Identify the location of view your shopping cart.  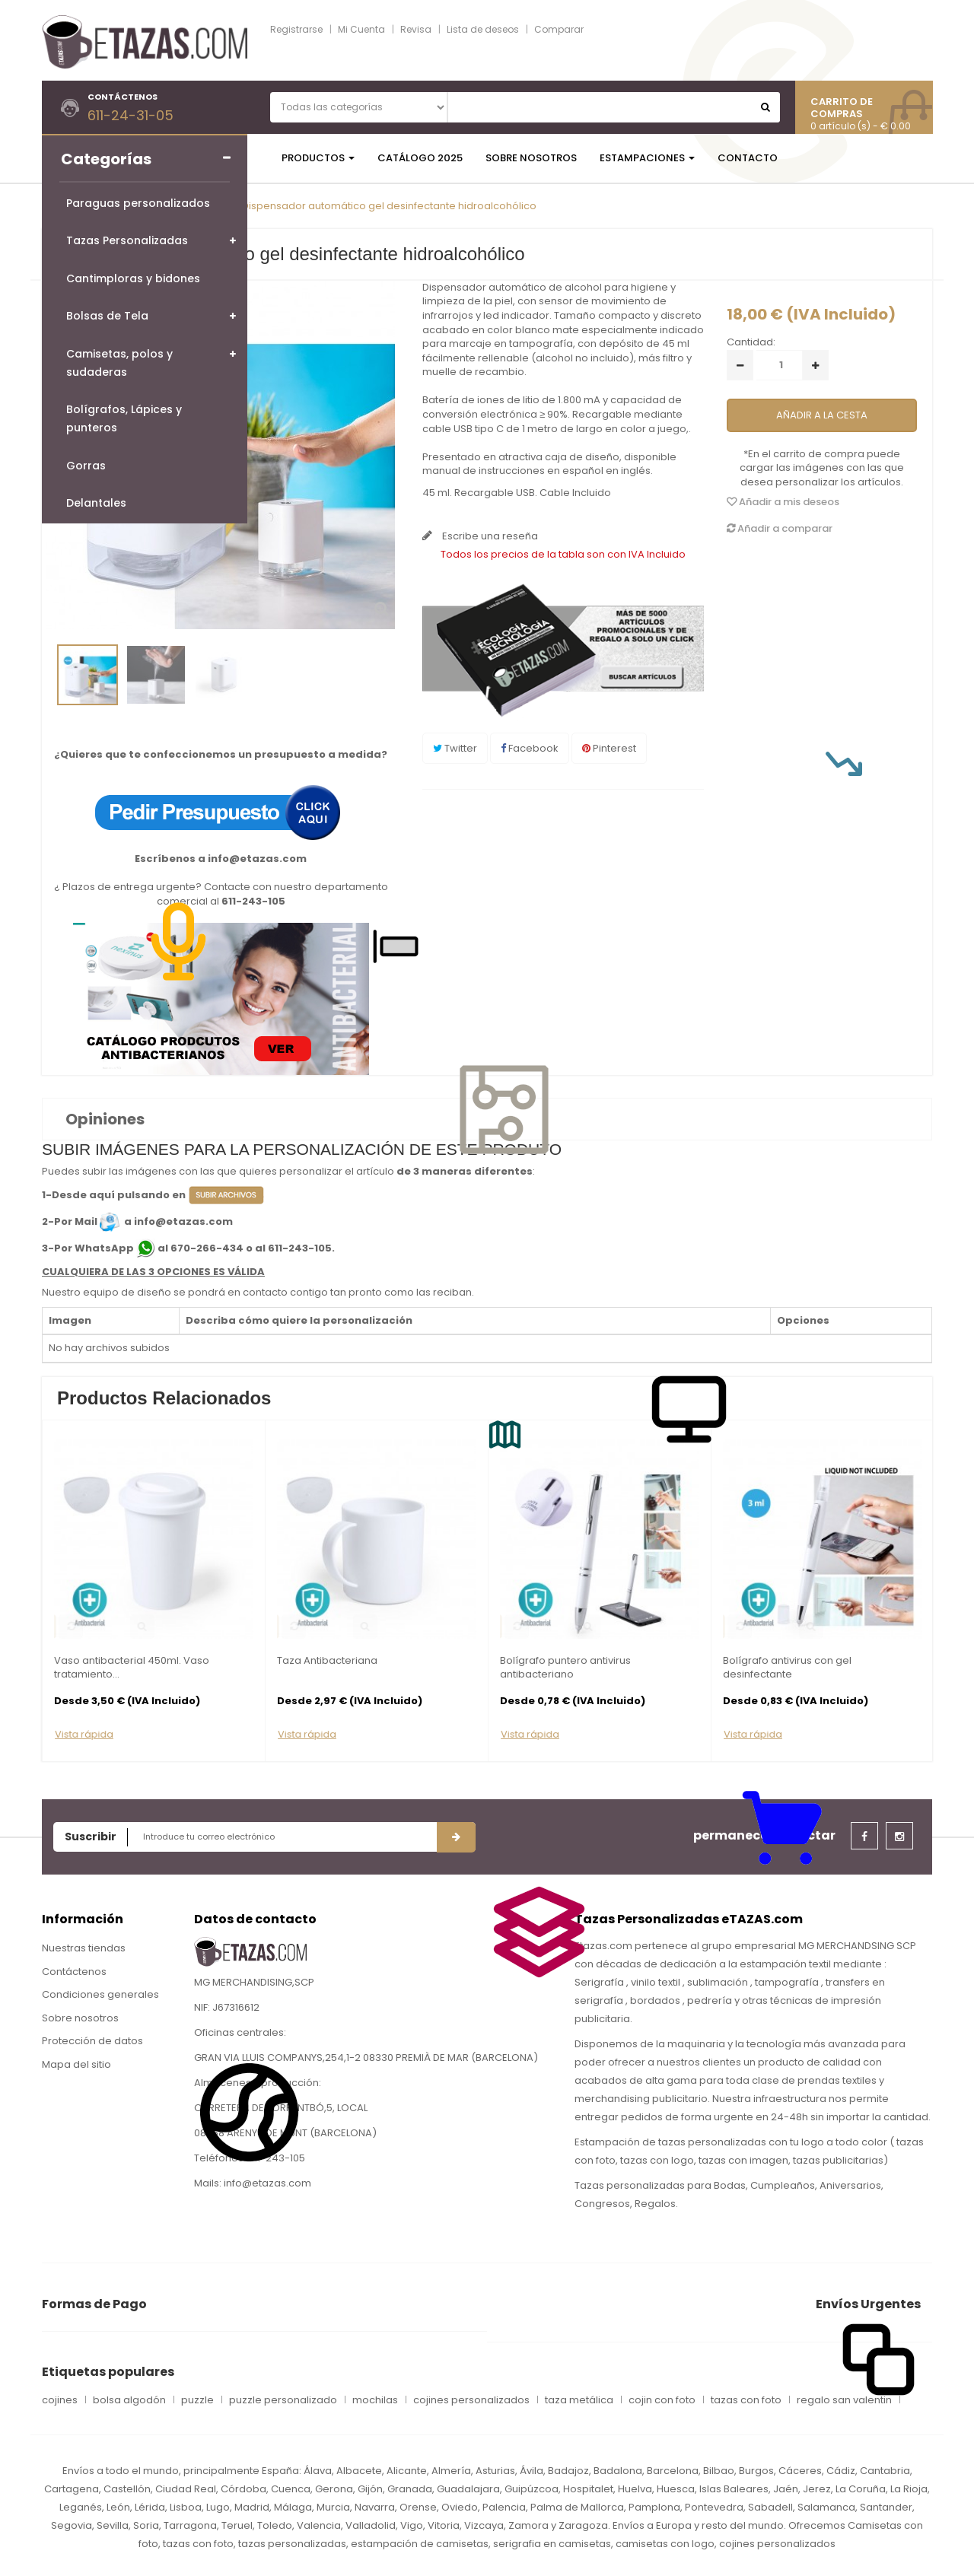
(783, 1827).